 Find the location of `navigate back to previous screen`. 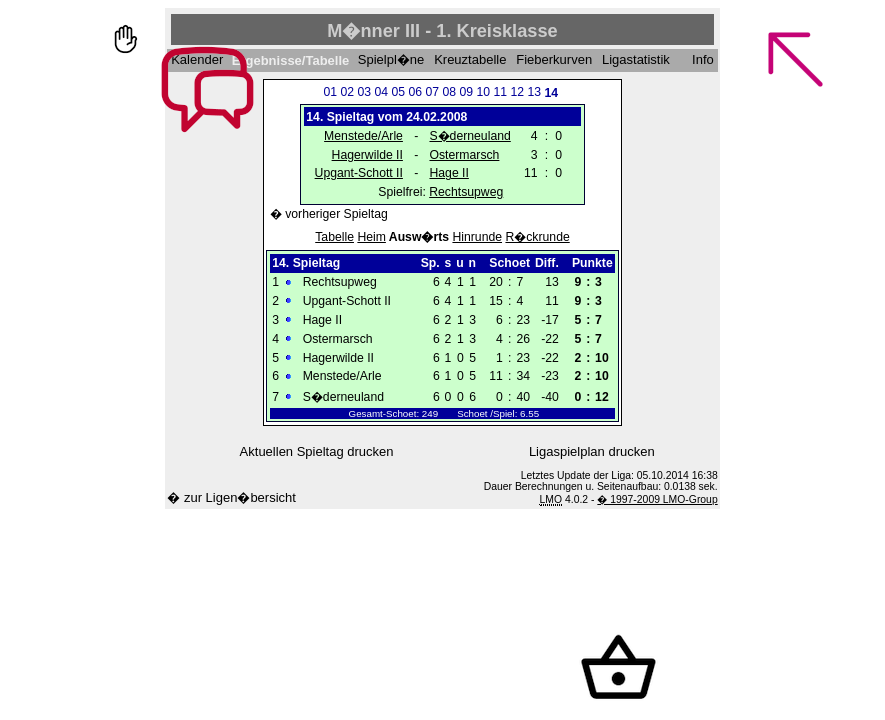

navigate back to previous screen is located at coordinates (795, 59).